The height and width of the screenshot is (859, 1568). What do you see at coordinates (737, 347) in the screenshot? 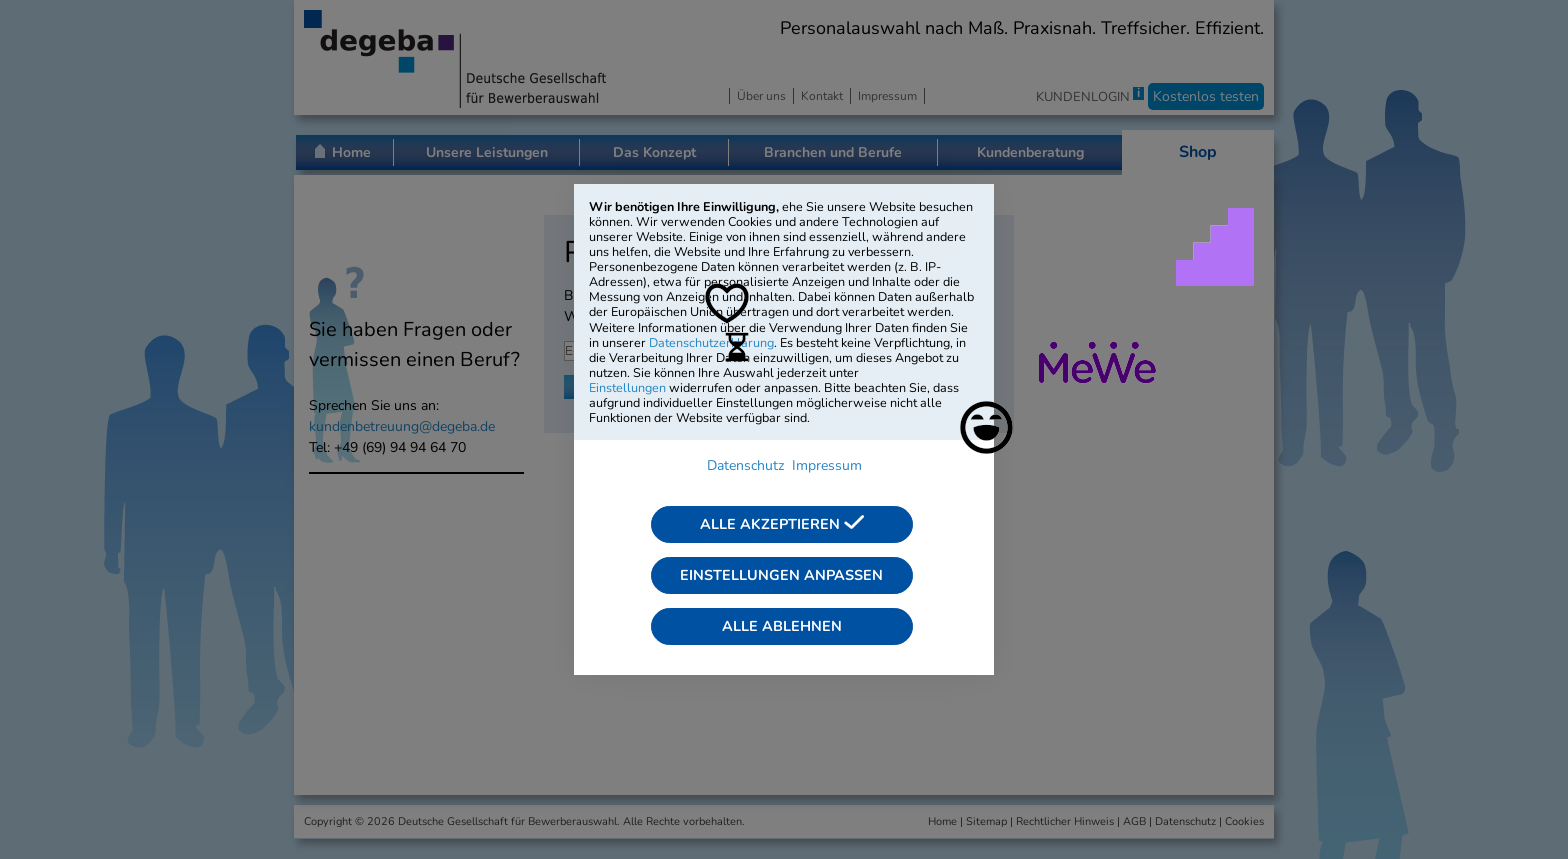
I see `indicates a process is loading or in progress` at bounding box center [737, 347].